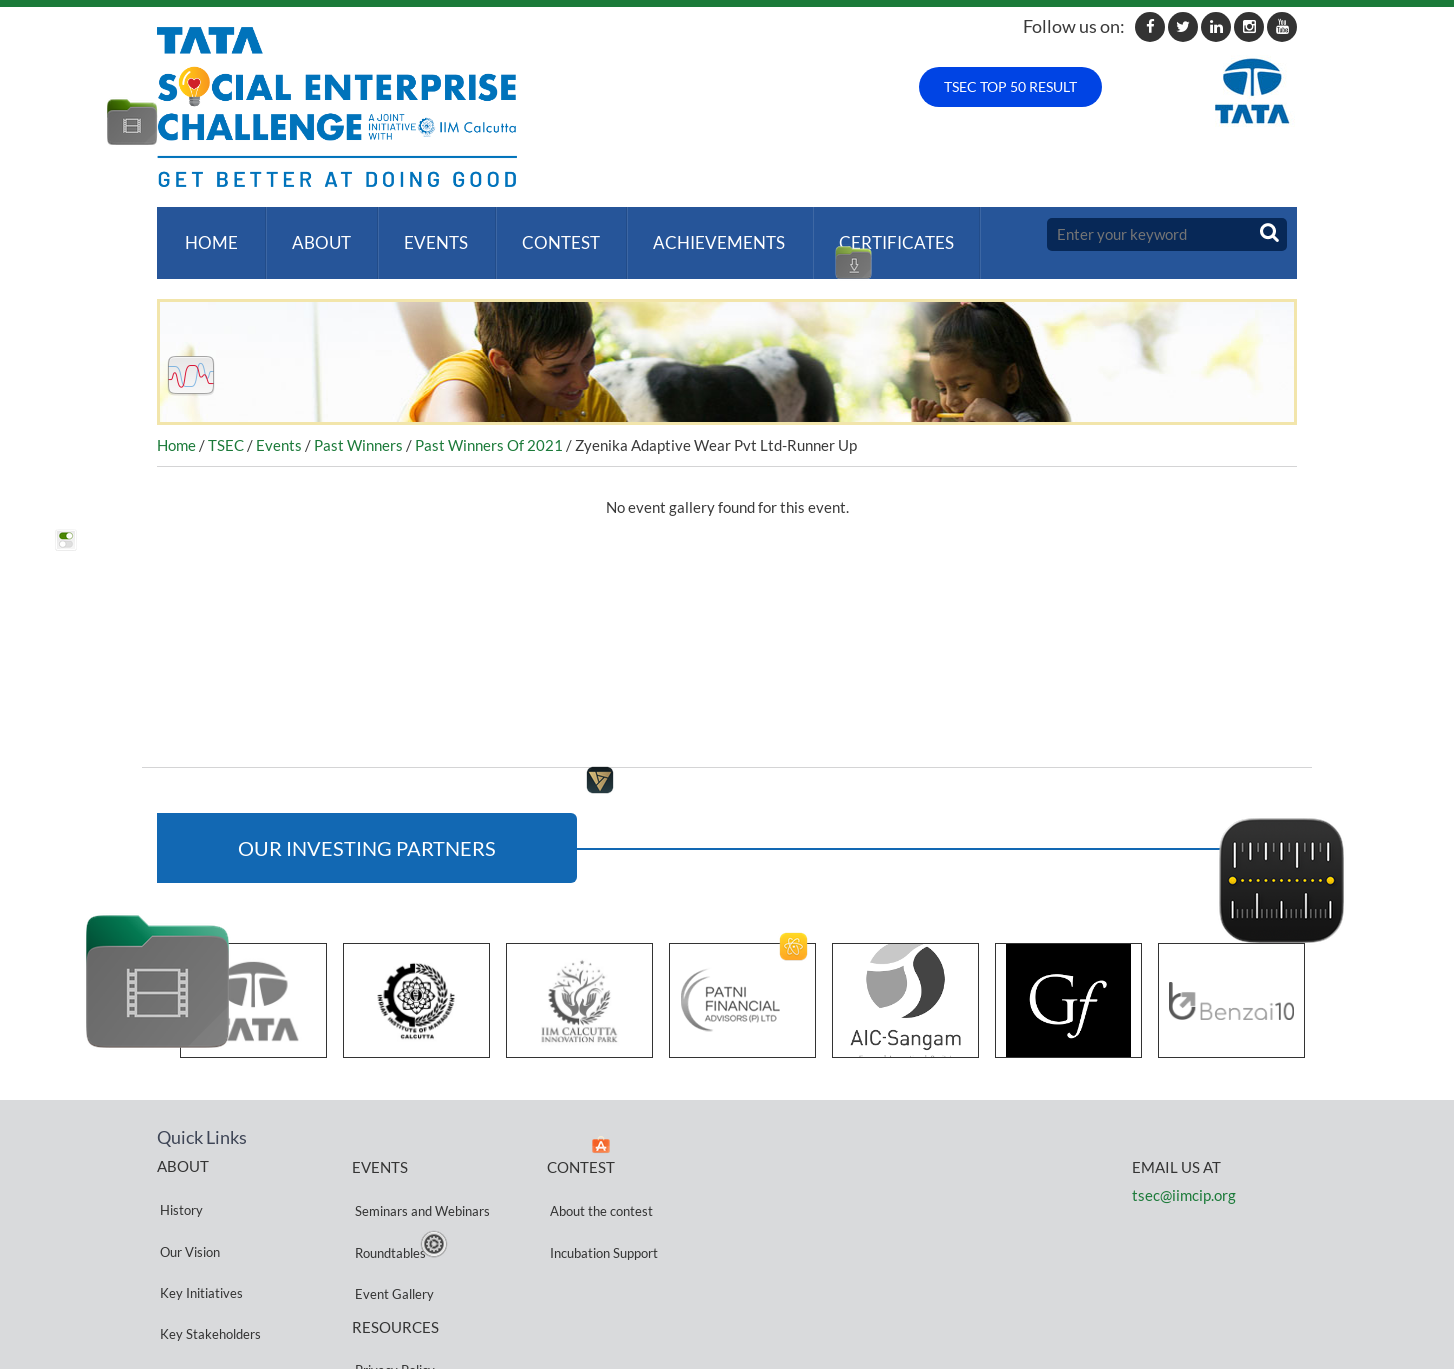 The width and height of the screenshot is (1454, 1369). I want to click on open the software center to browse and install applications, so click(601, 1146).